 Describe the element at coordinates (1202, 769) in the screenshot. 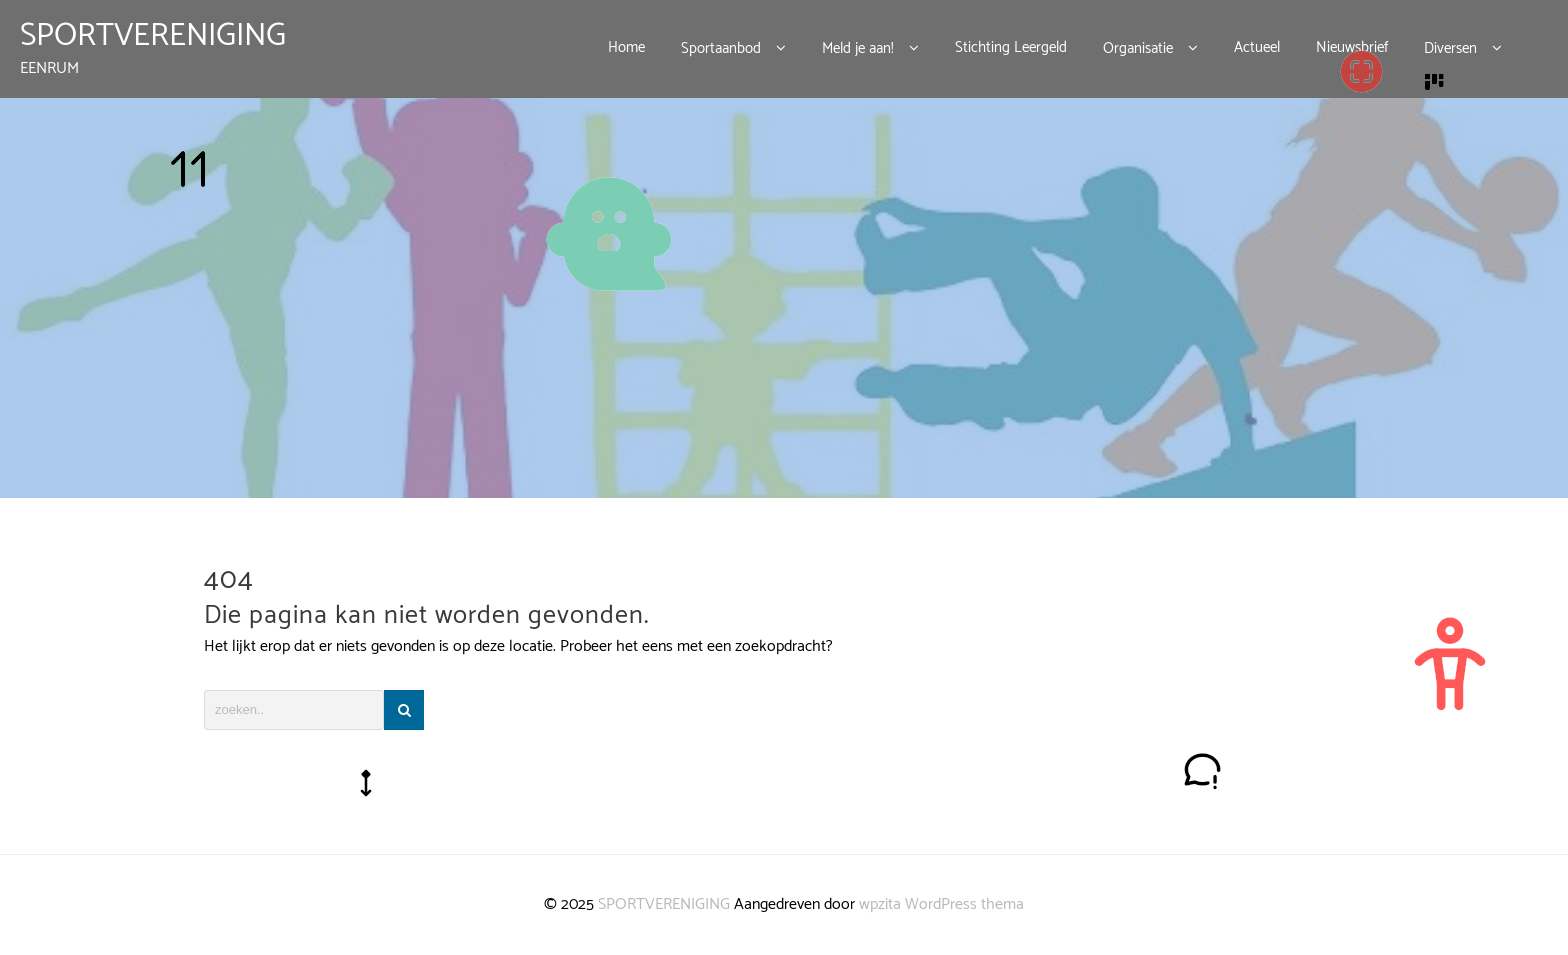

I see `indicates an urgent or important message` at that location.